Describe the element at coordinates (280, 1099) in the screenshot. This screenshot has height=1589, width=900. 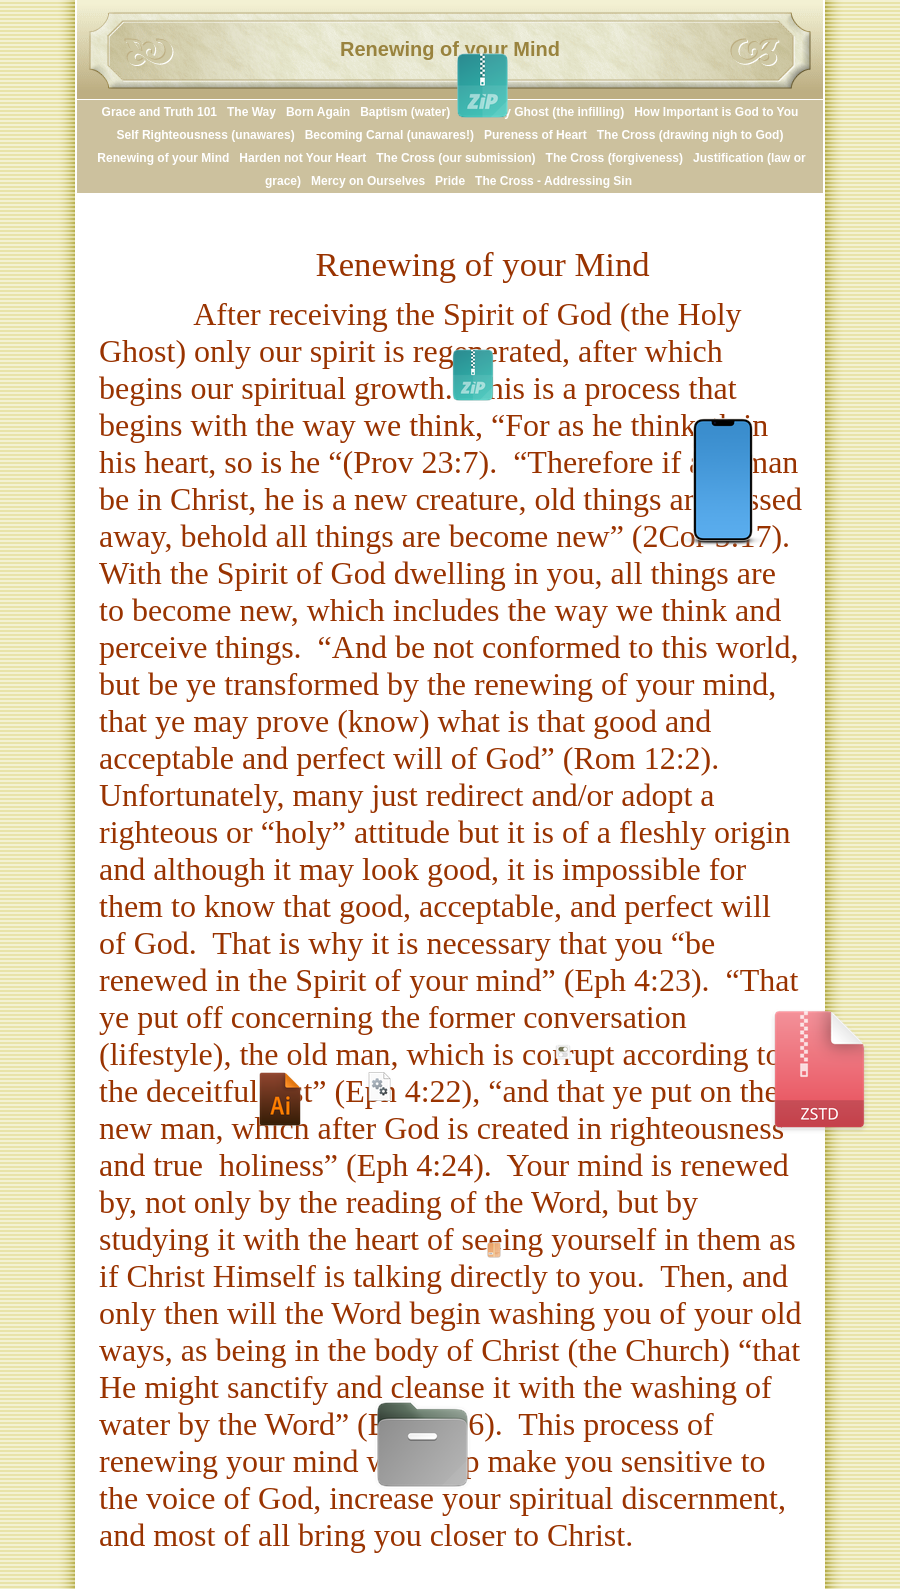
I see `open an Adobe Illustrator file` at that location.